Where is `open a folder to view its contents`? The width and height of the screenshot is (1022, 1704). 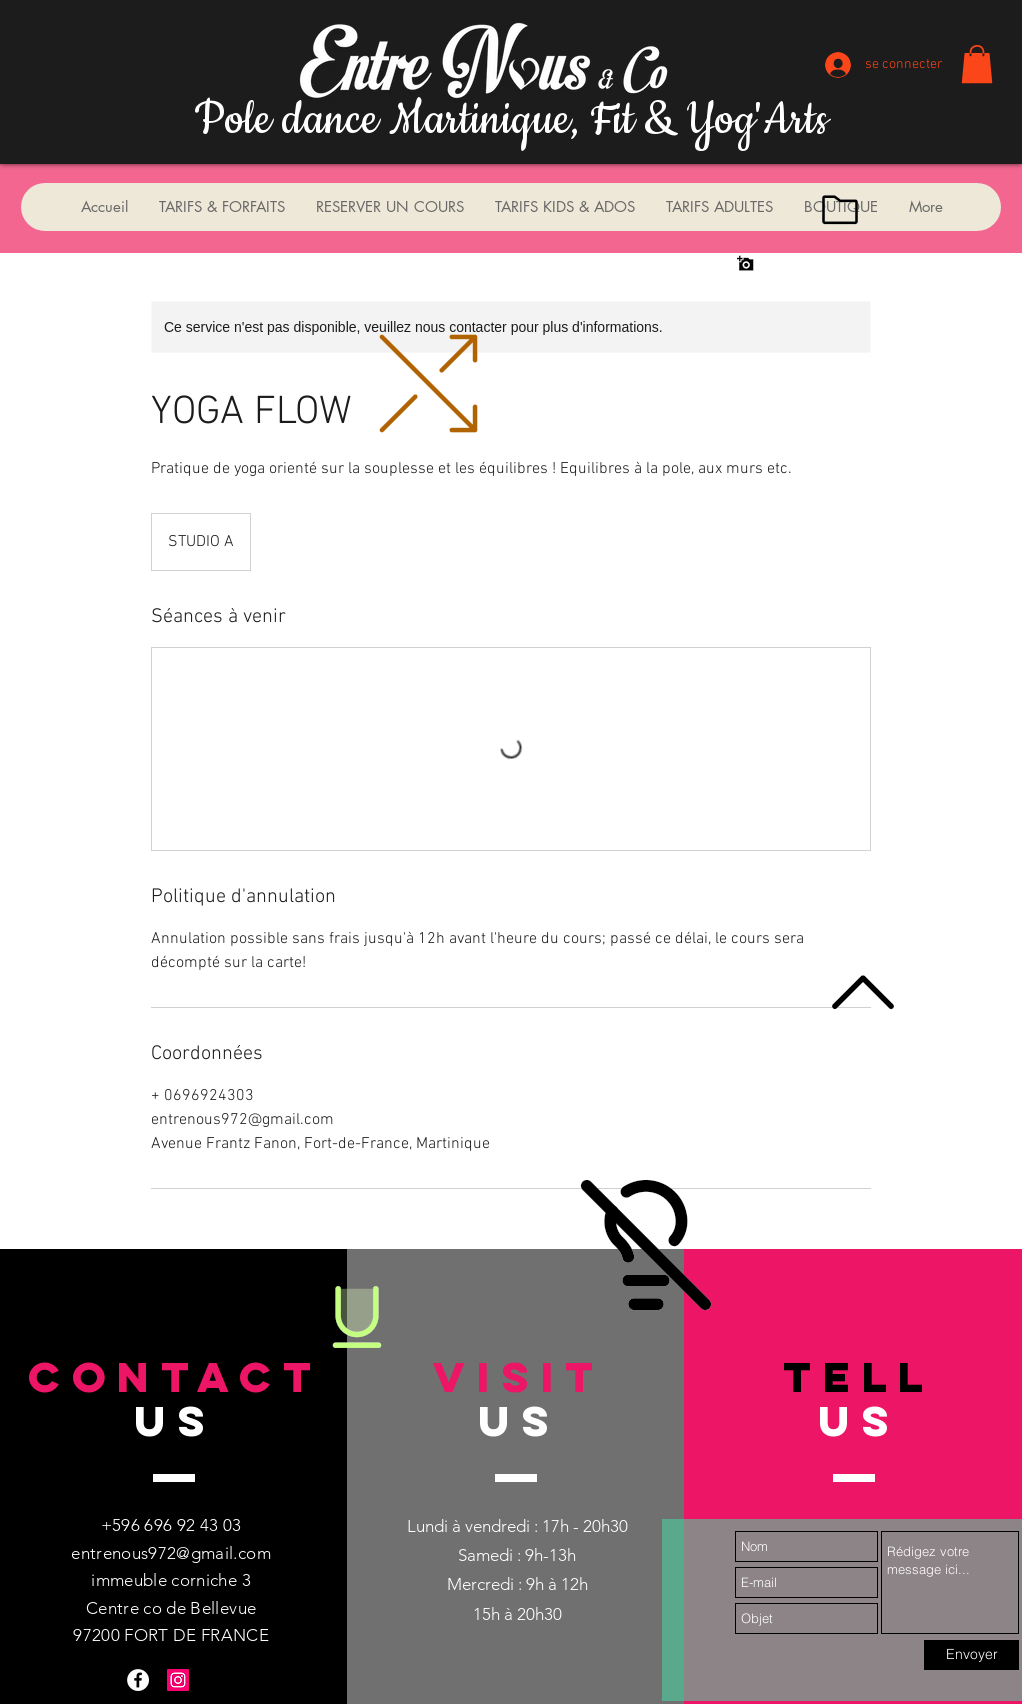 open a folder to view its contents is located at coordinates (840, 209).